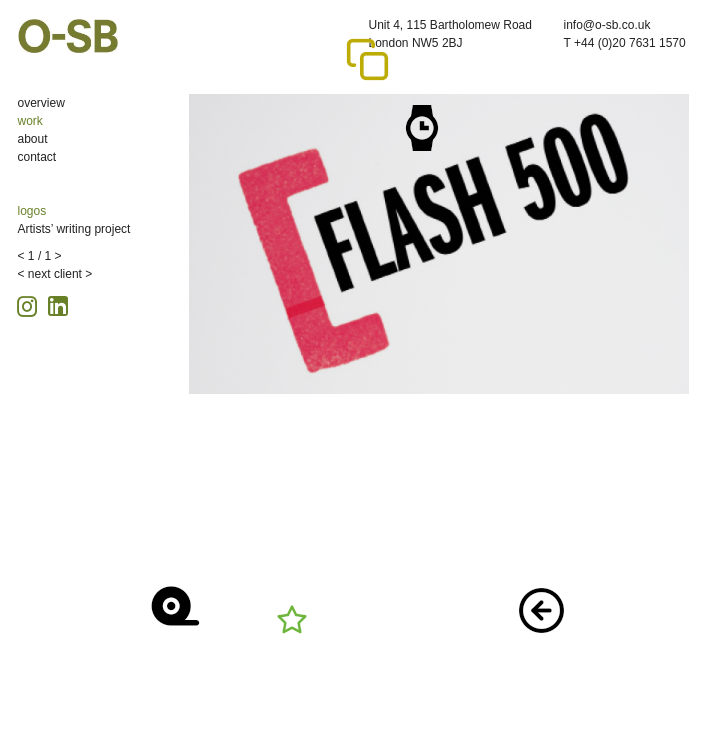 This screenshot has width=706, height=736. What do you see at coordinates (367, 59) in the screenshot?
I see `copy to clipboard` at bounding box center [367, 59].